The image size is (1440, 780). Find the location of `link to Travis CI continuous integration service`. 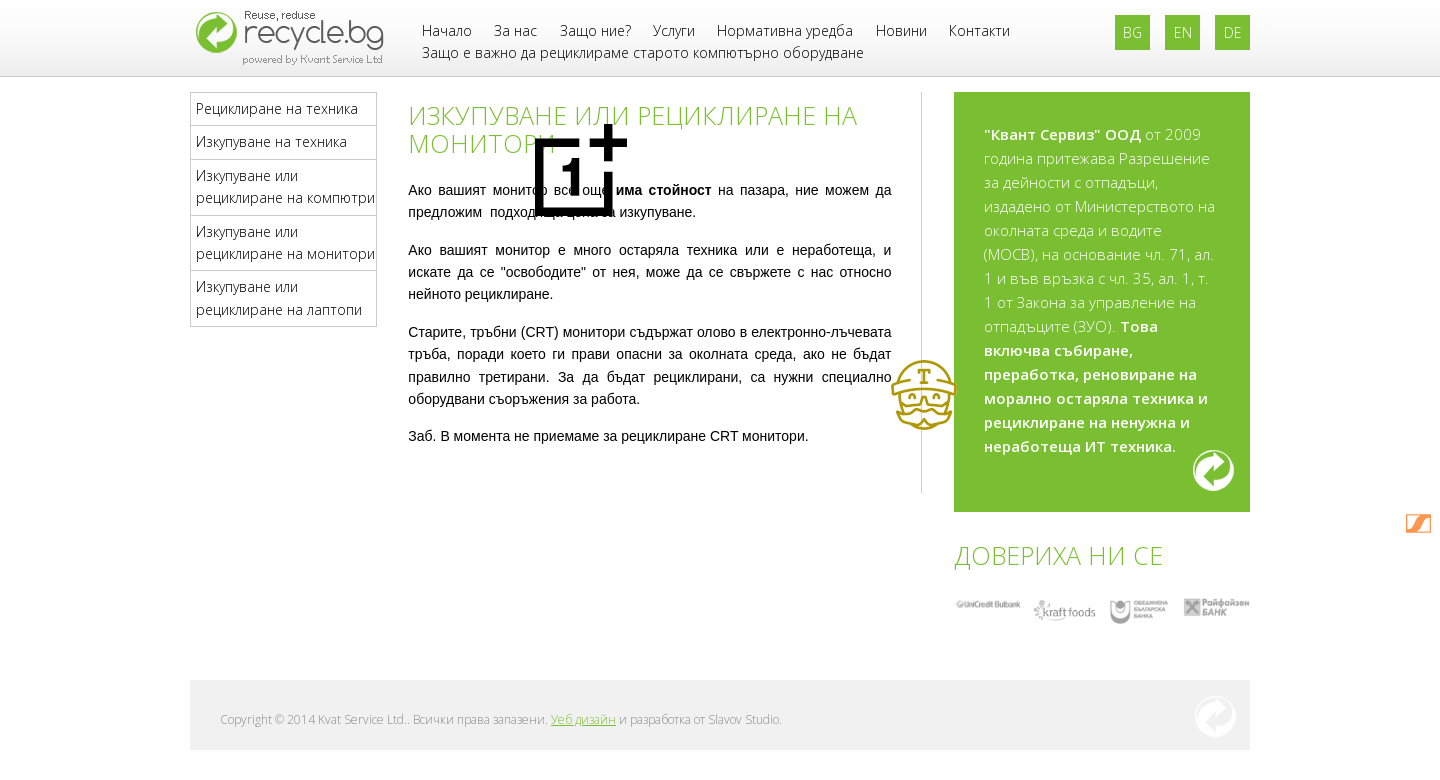

link to Travis CI continuous integration service is located at coordinates (924, 395).